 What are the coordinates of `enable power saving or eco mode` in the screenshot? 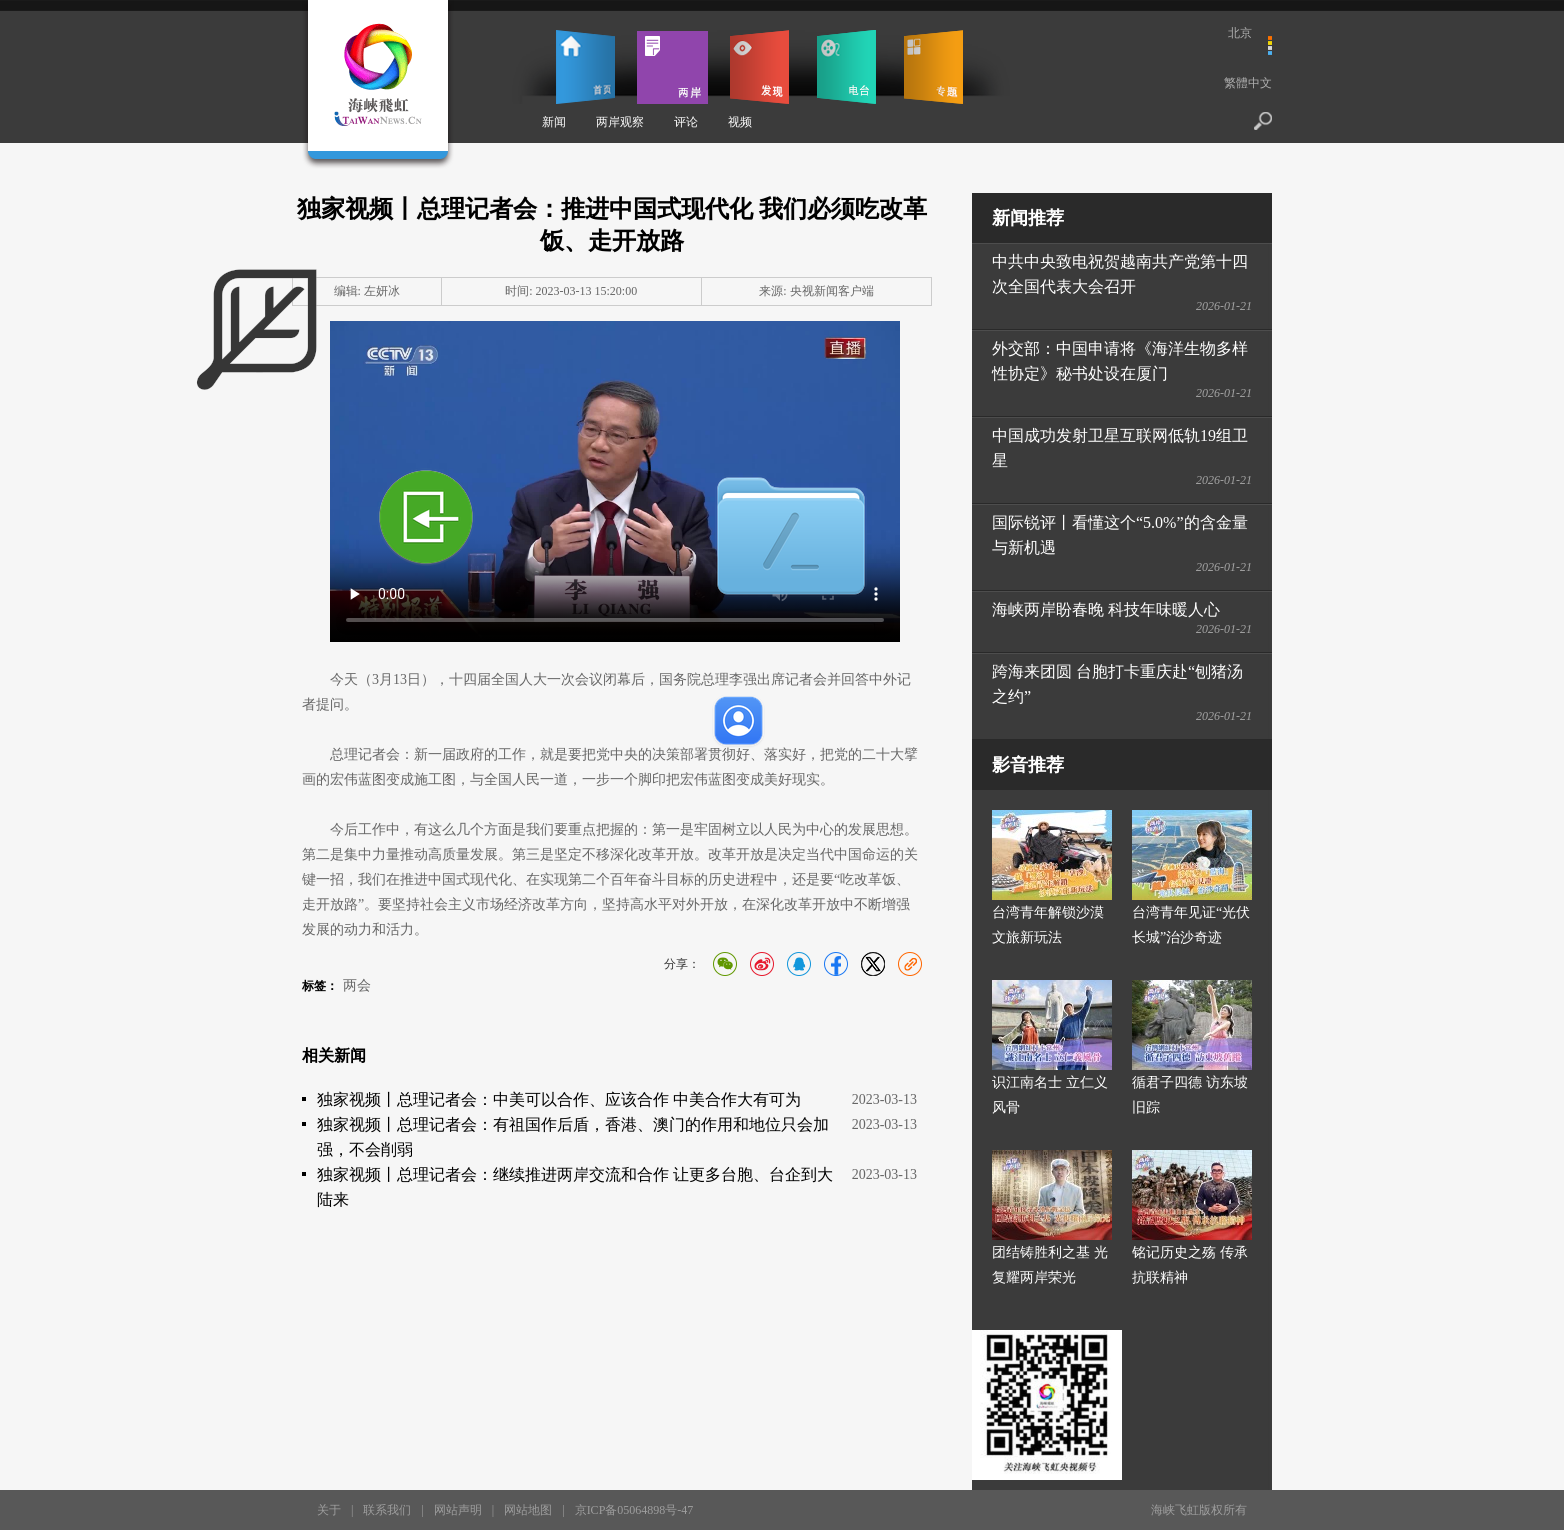 It's located at (256, 329).